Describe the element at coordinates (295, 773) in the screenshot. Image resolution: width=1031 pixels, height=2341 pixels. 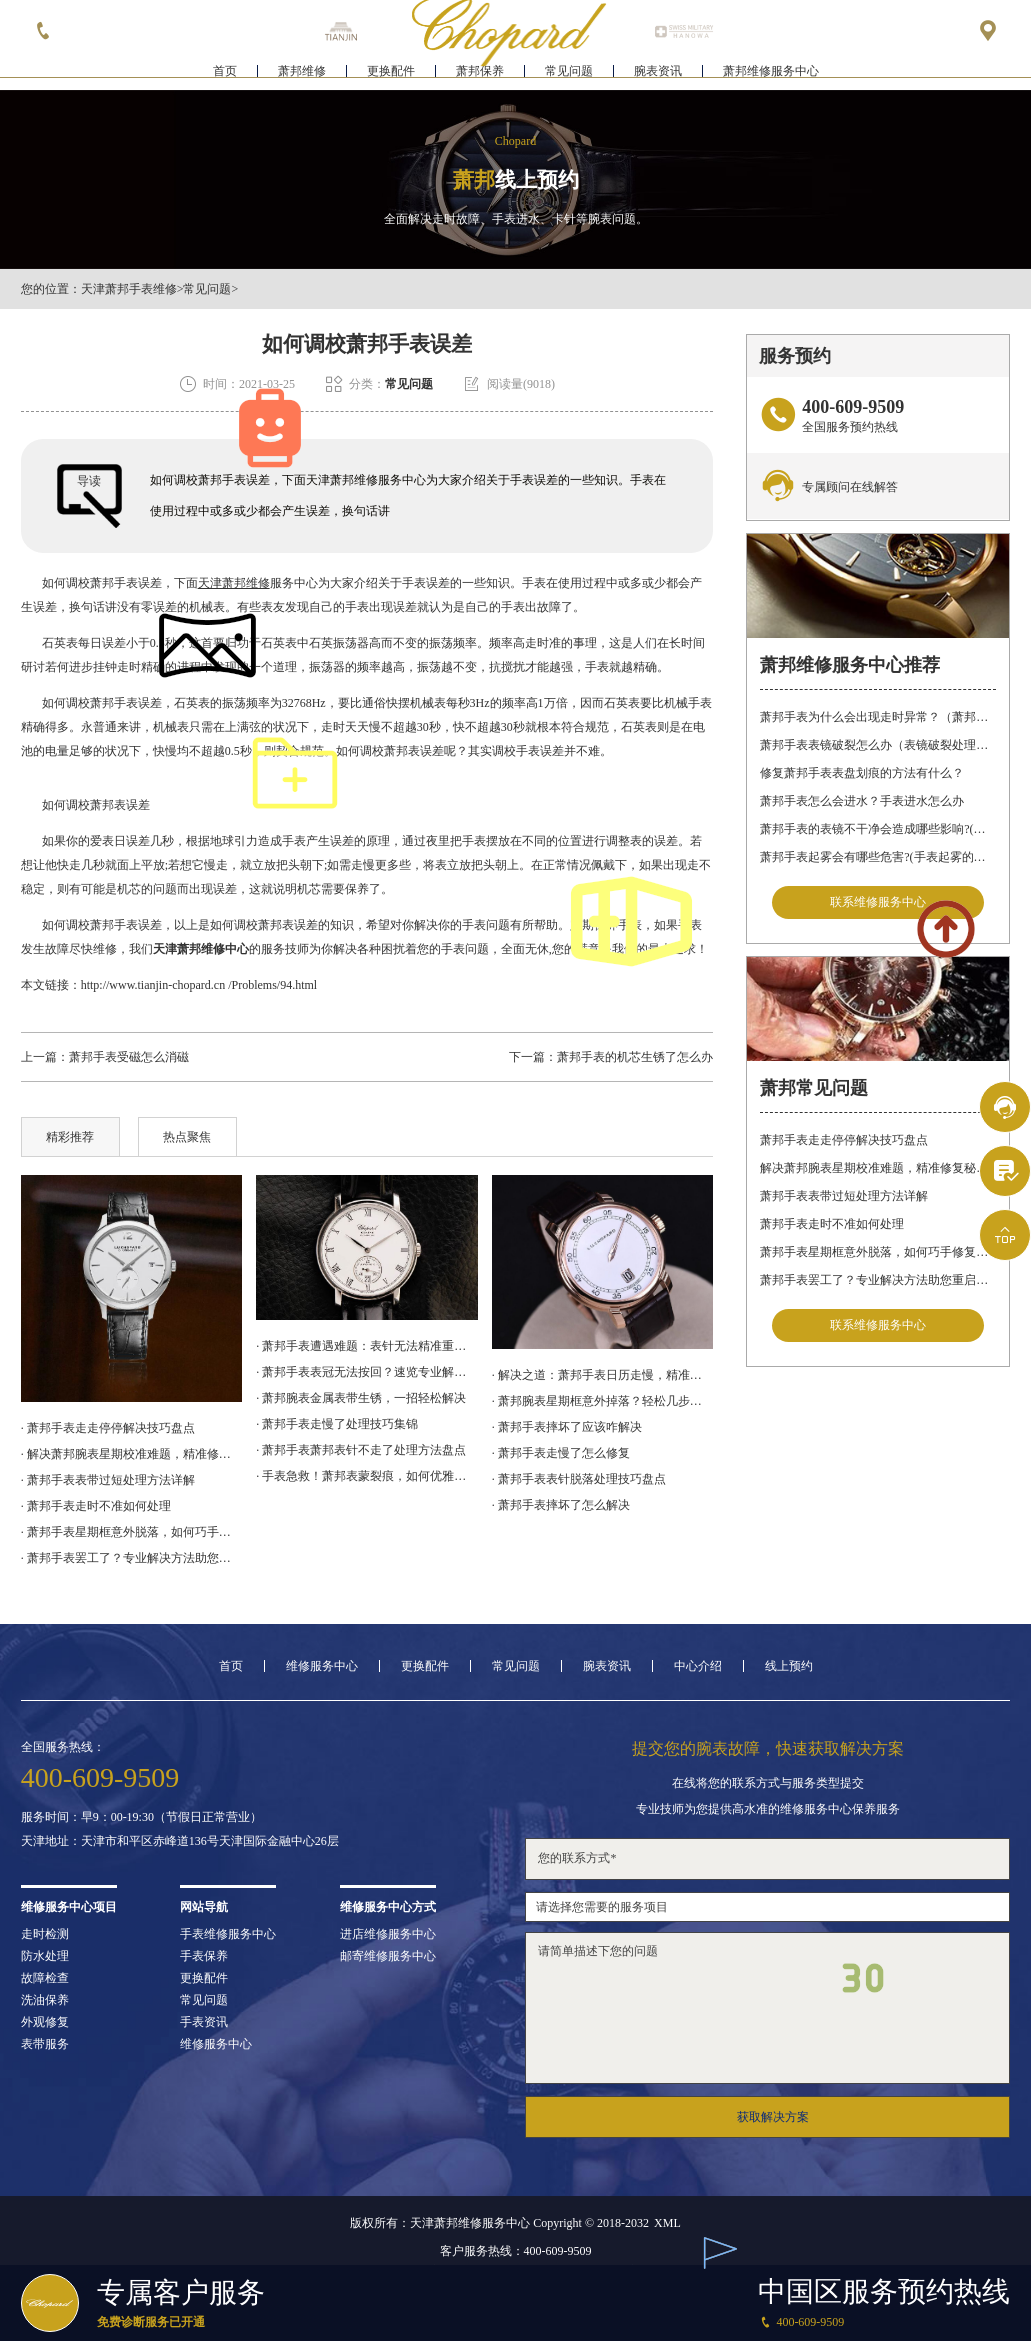
I see `create a new folder` at that location.